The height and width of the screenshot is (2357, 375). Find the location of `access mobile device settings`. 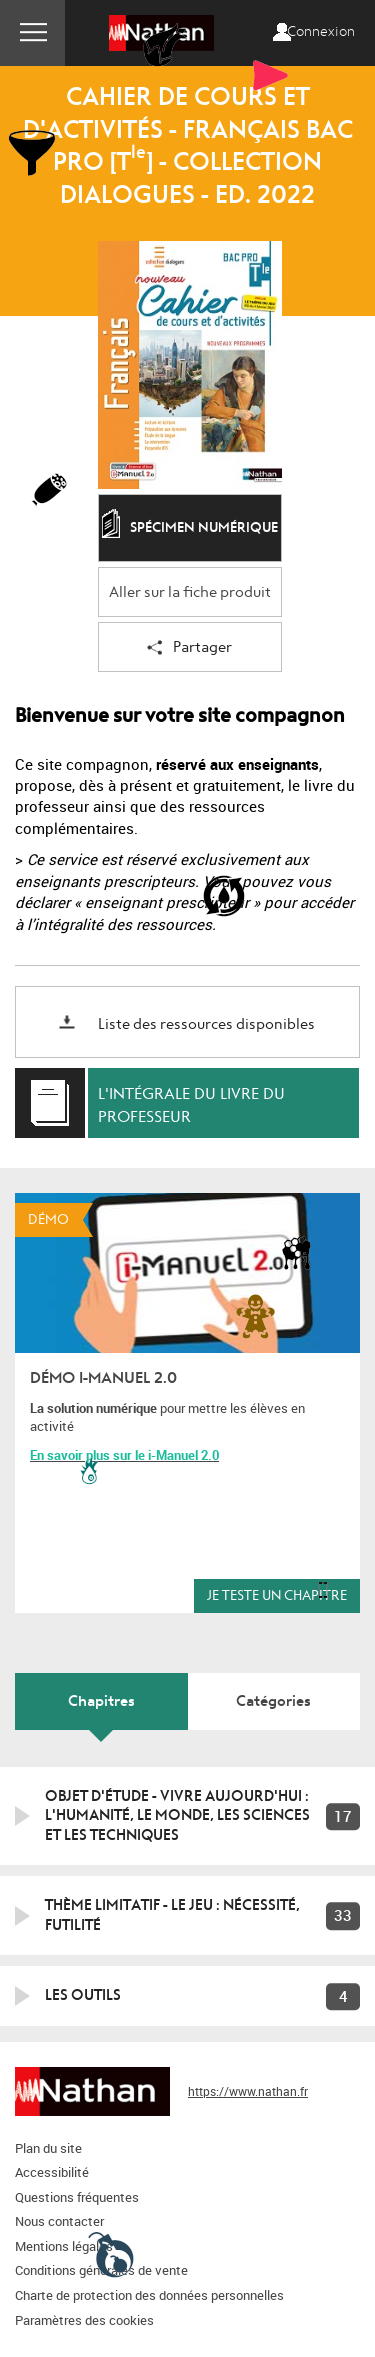

access mobile device settings is located at coordinates (323, 1590).